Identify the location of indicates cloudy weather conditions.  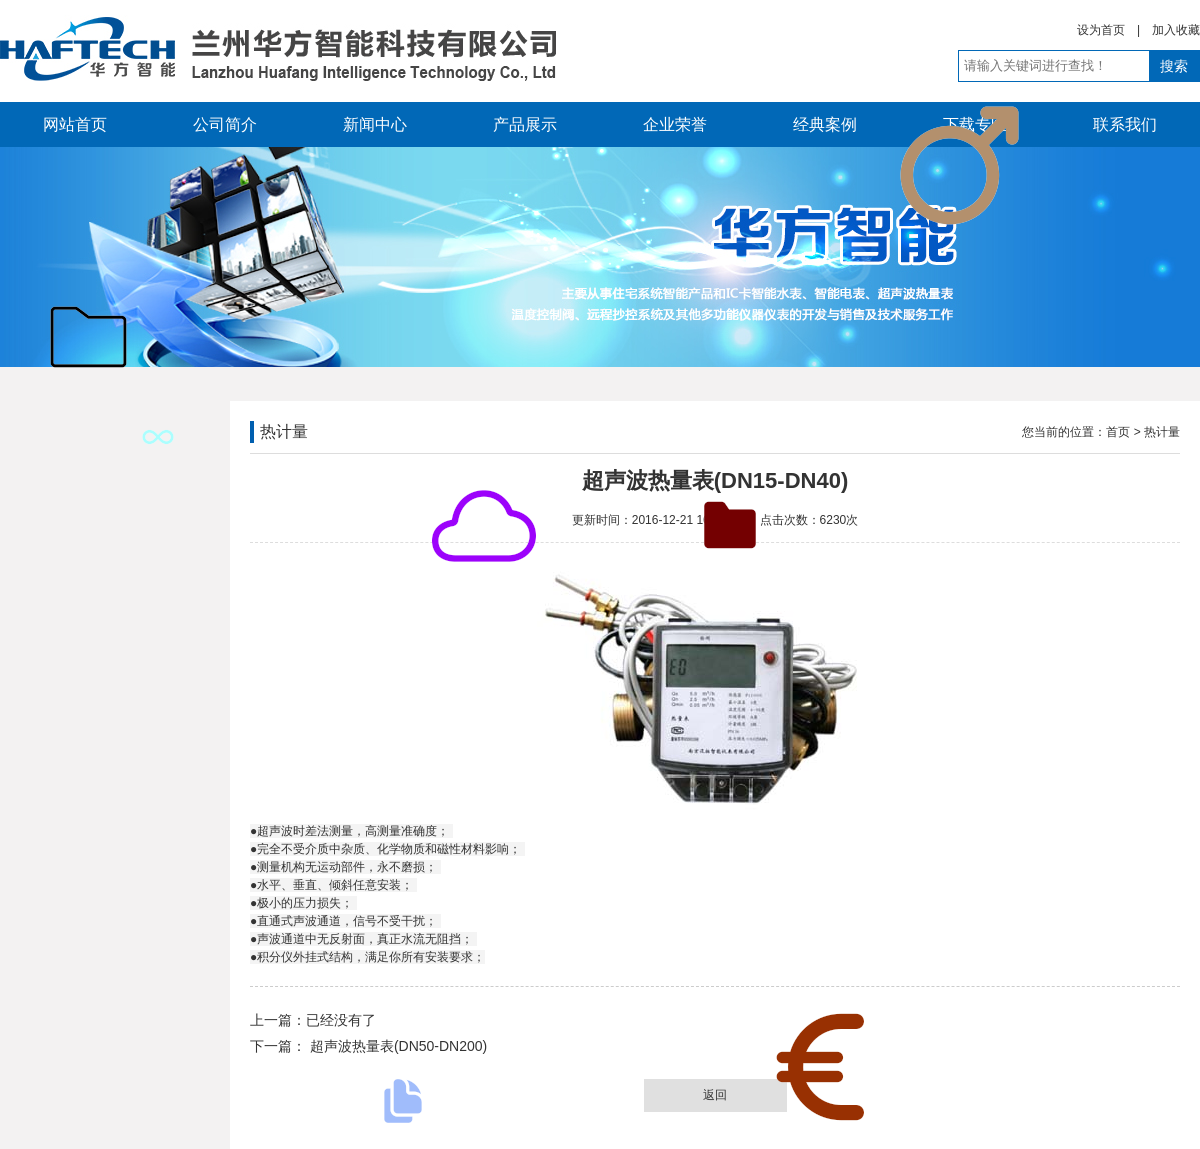
(484, 526).